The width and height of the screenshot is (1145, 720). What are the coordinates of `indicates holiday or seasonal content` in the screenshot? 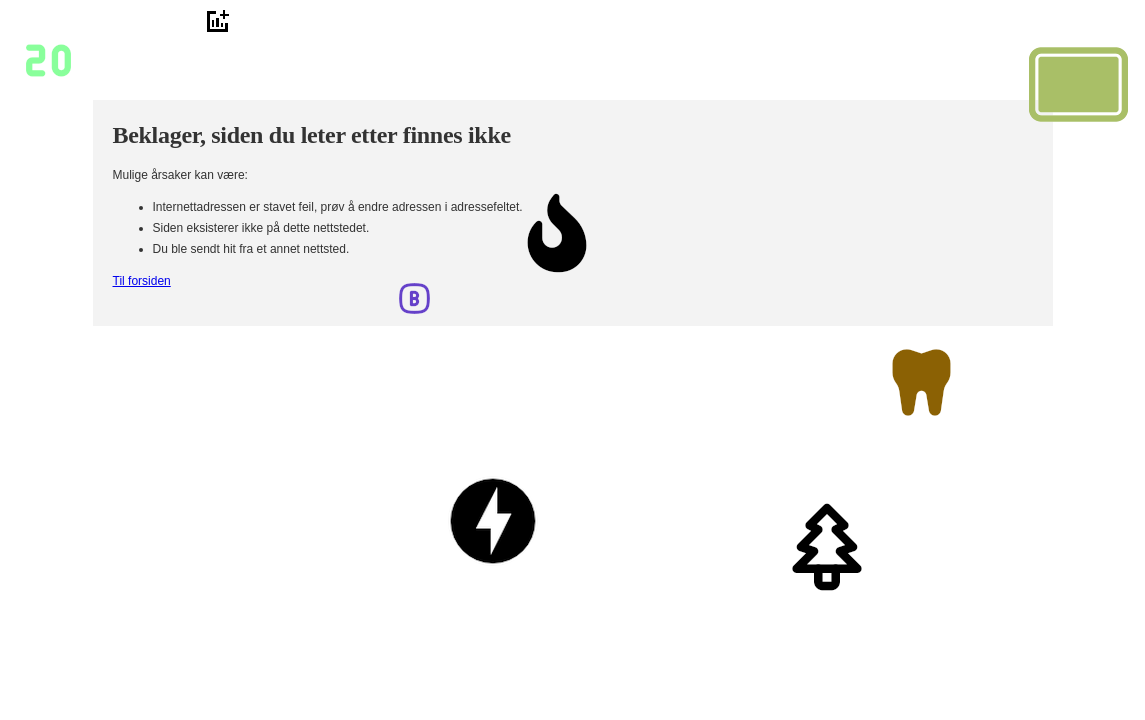 It's located at (827, 547).